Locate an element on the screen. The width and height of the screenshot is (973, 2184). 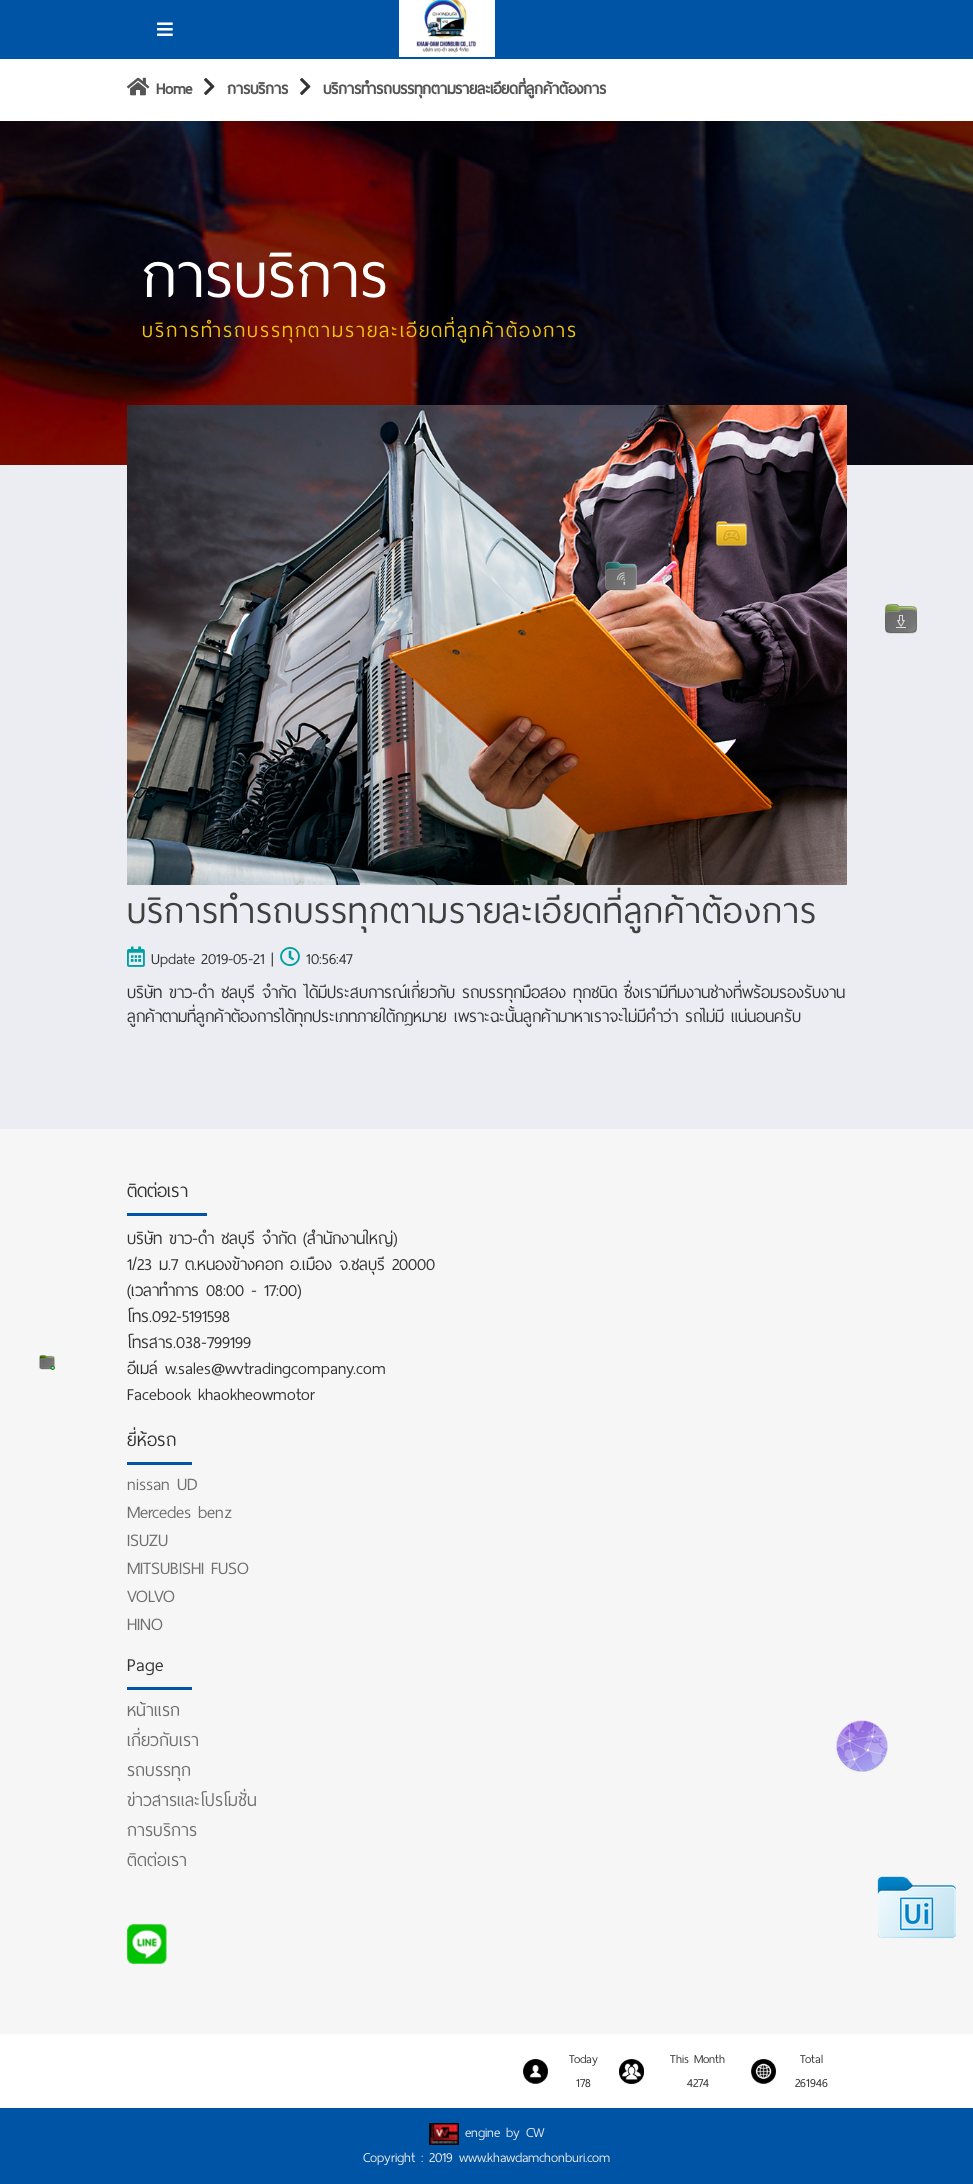
create a new folder is located at coordinates (47, 1362).